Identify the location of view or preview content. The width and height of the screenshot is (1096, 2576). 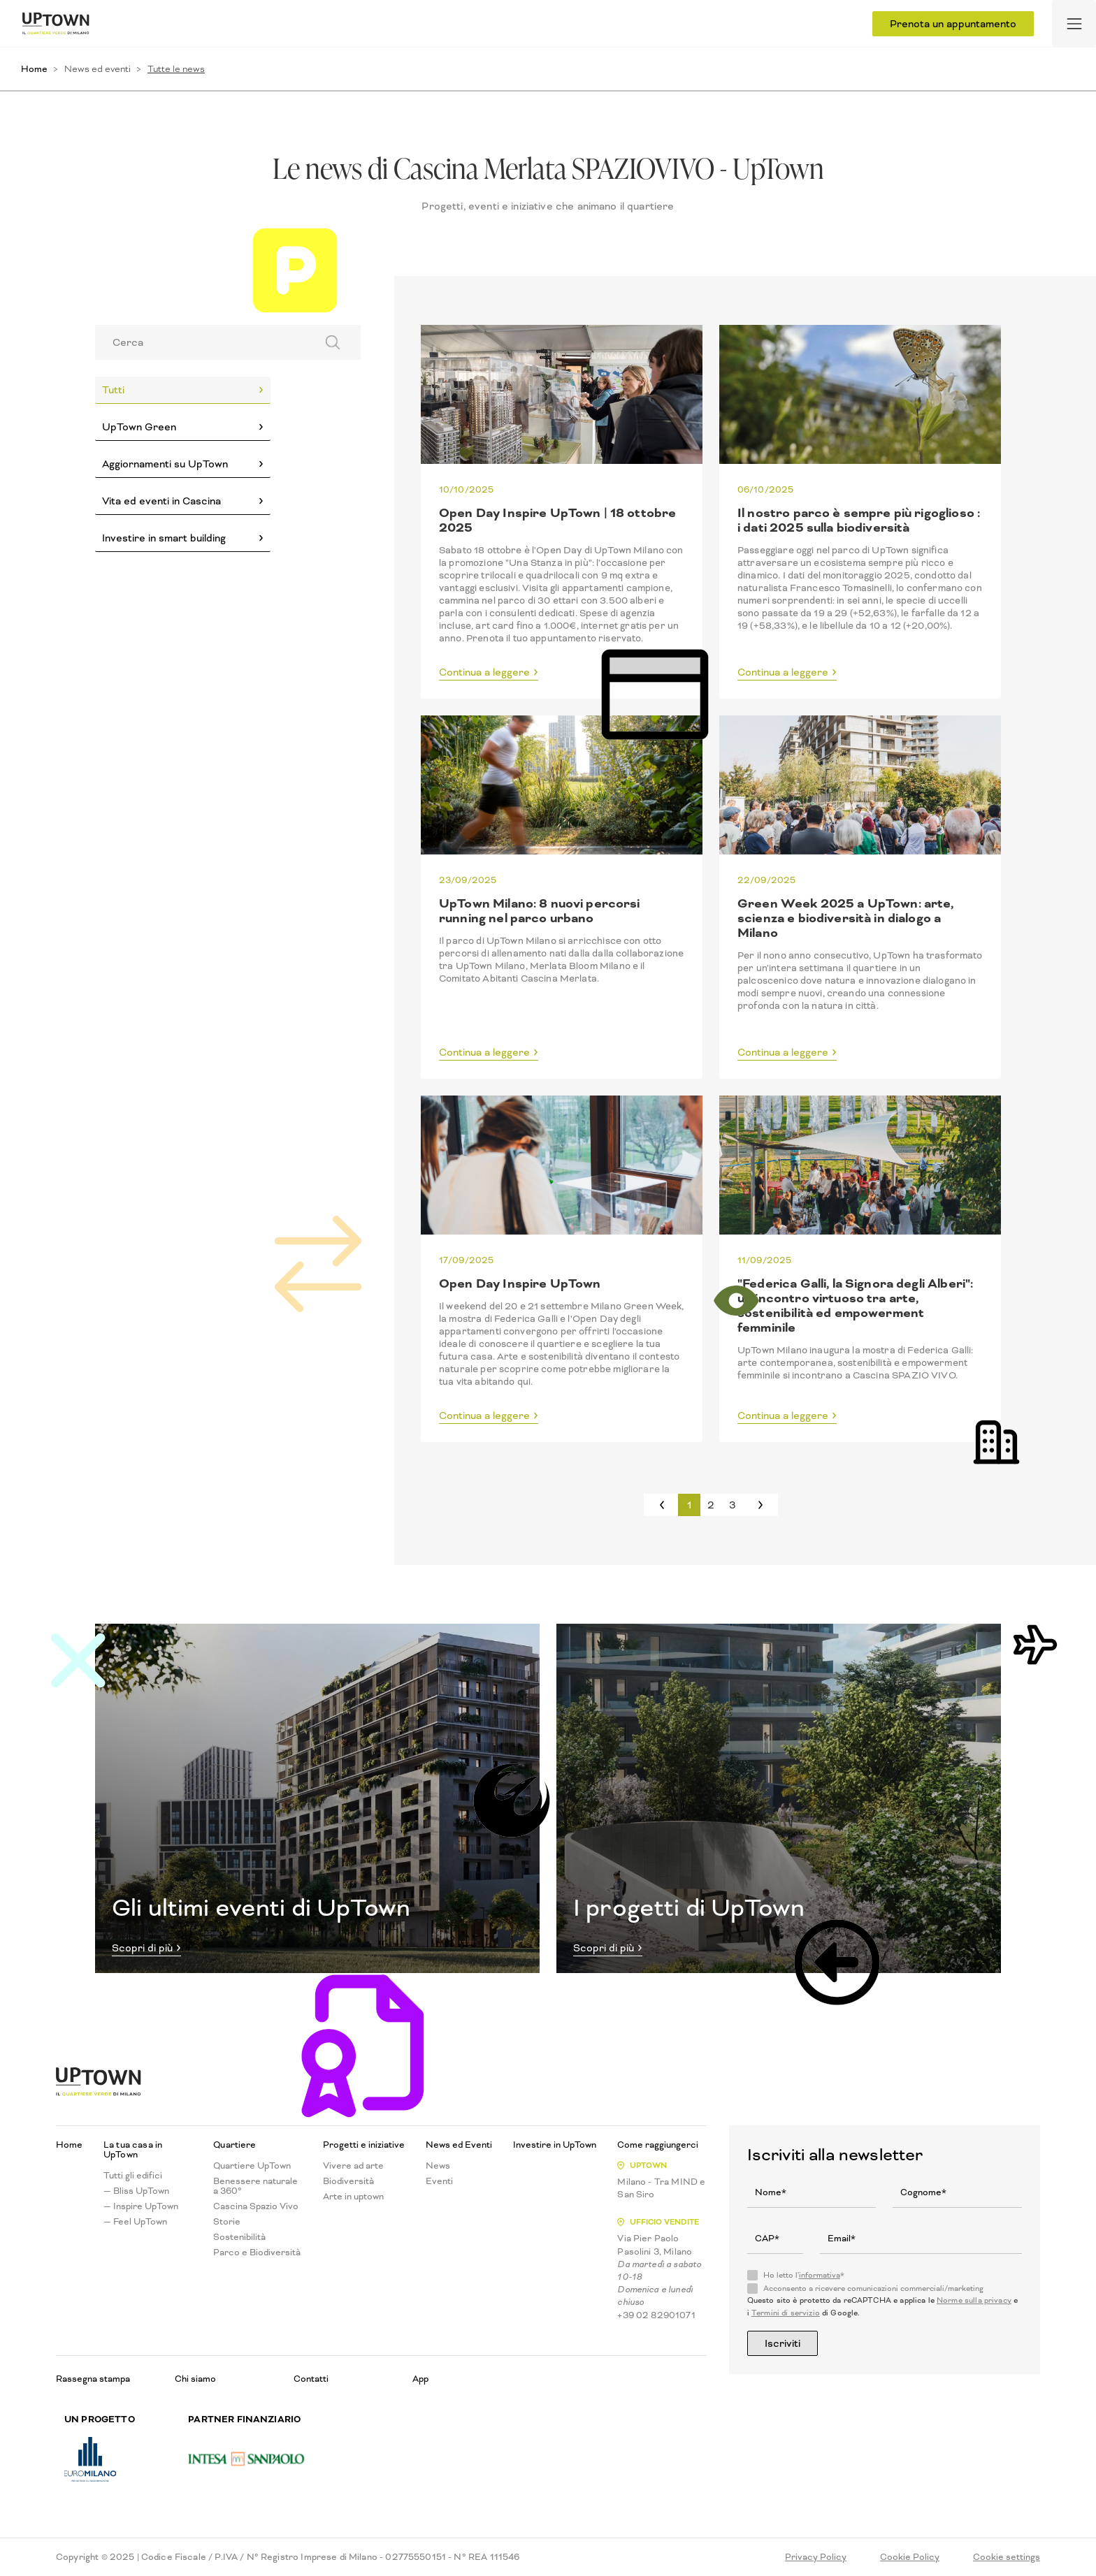
(736, 1300).